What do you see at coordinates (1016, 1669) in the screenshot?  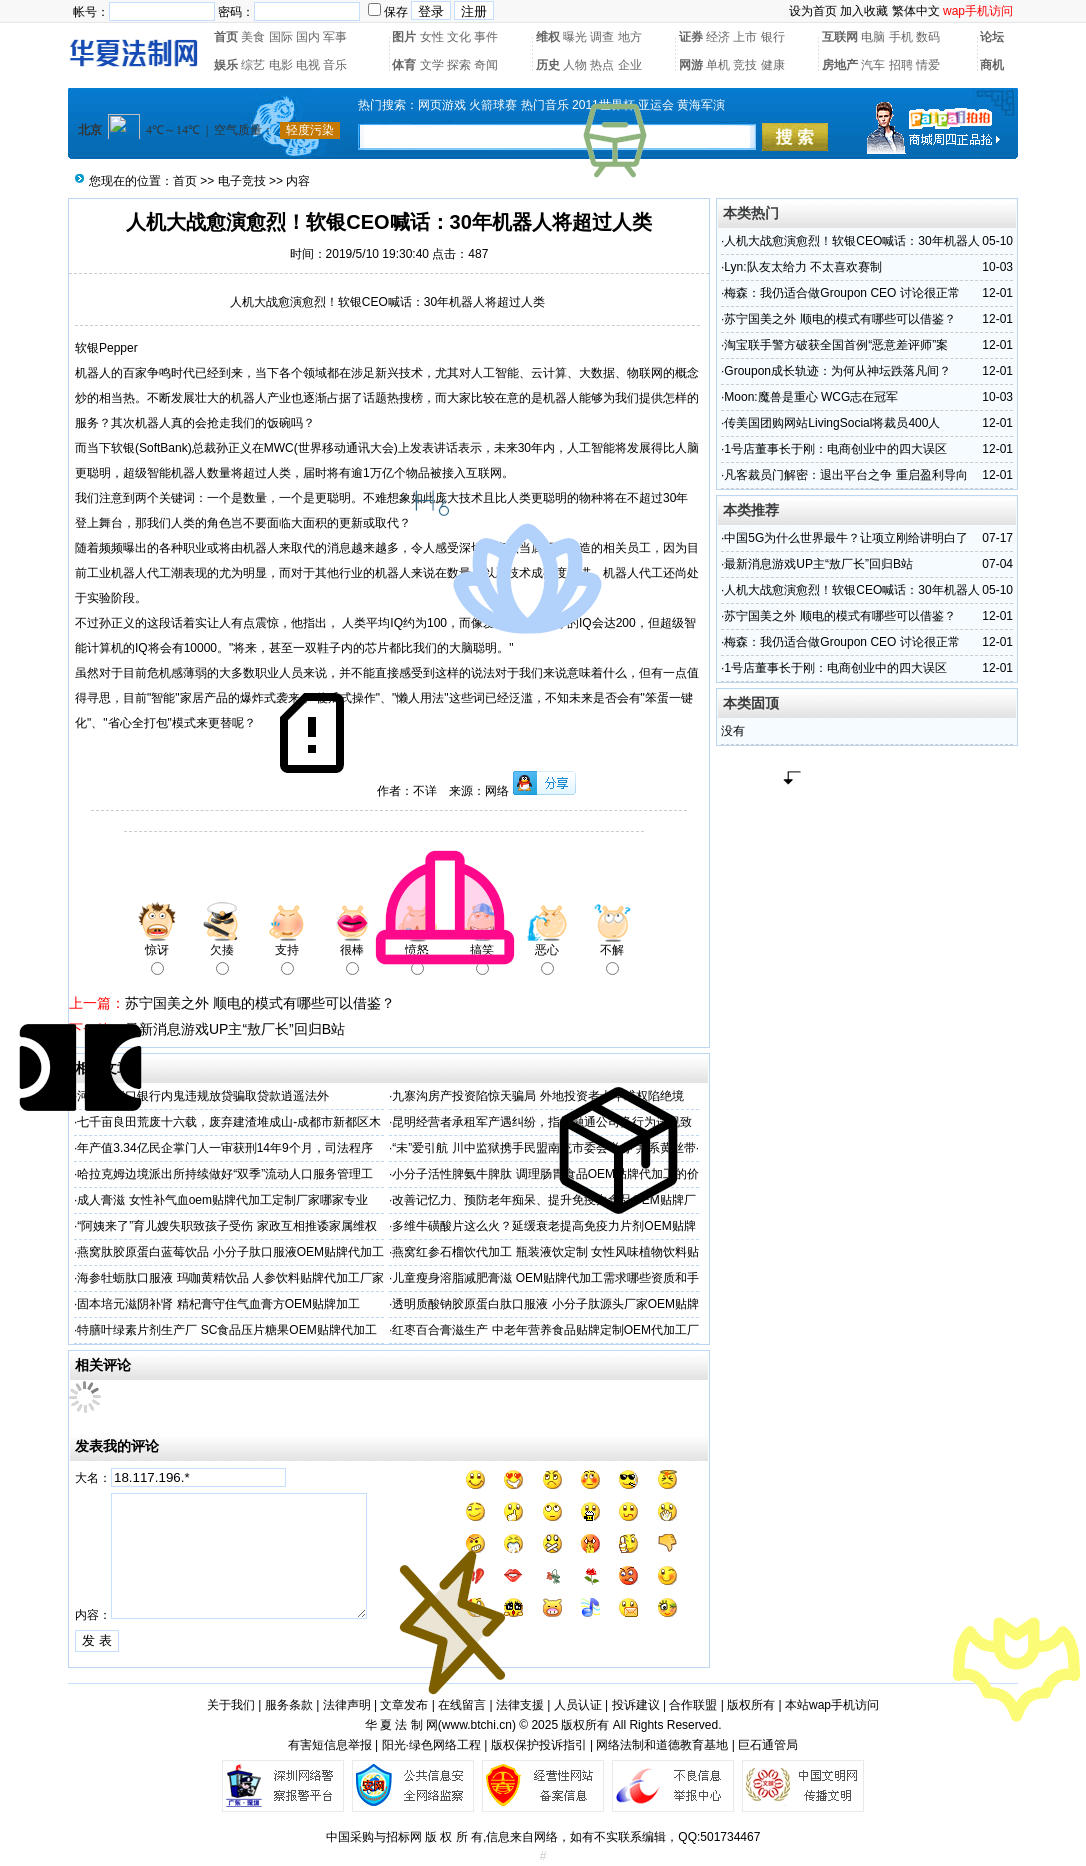 I see `toggle dark mode or night theme` at bounding box center [1016, 1669].